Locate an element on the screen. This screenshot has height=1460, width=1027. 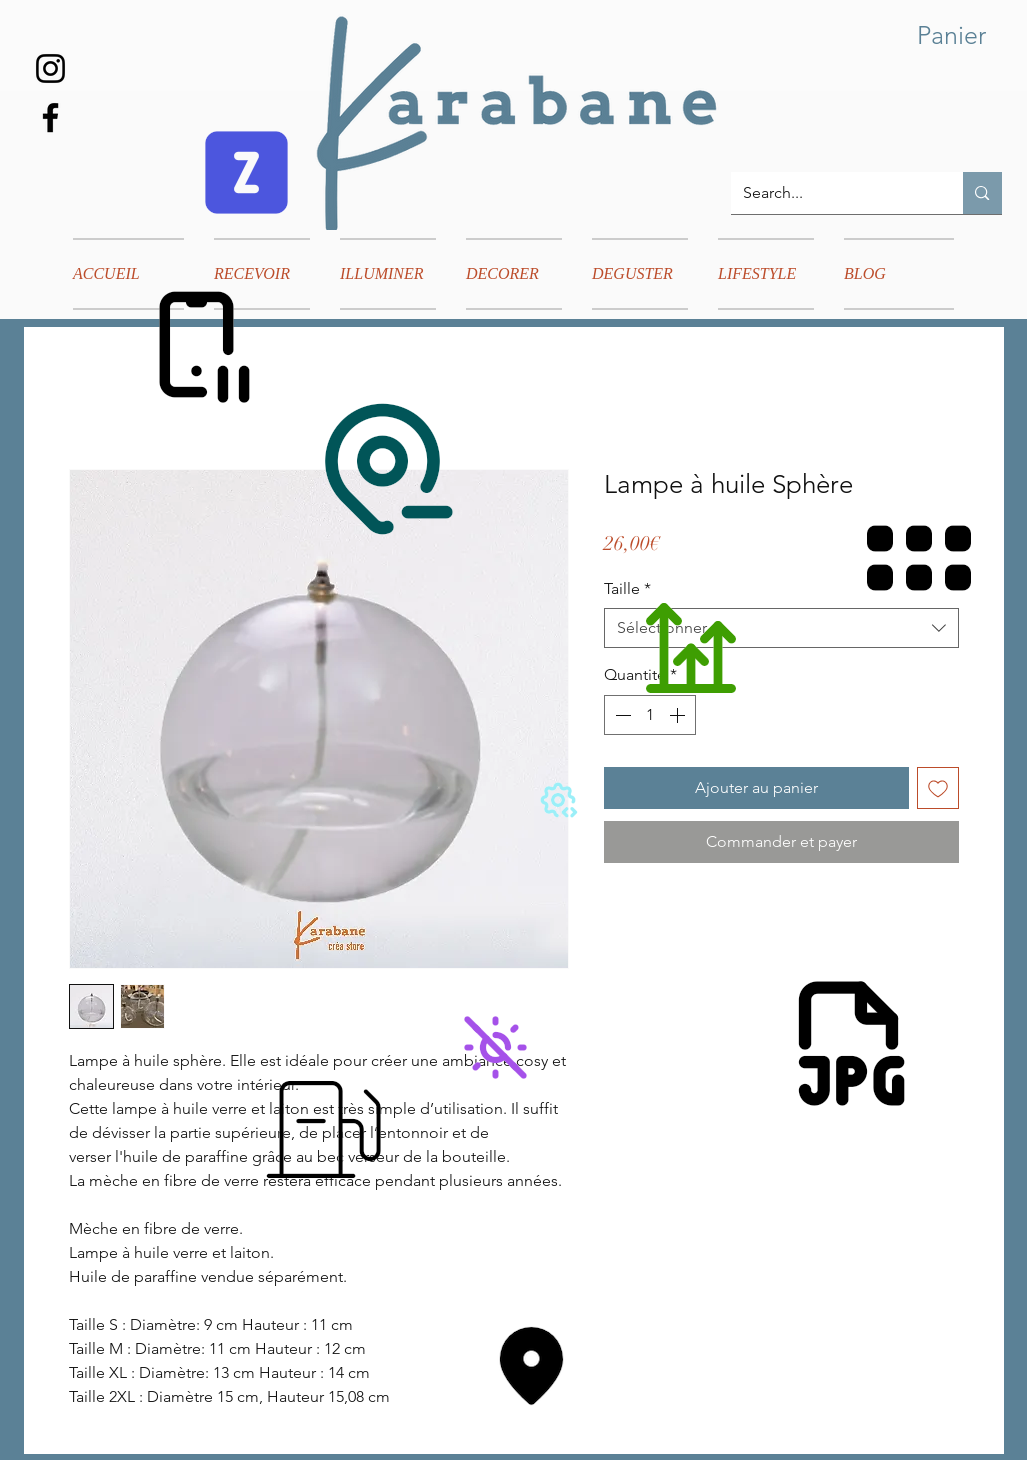
indicates a JPG image file type is located at coordinates (848, 1043).